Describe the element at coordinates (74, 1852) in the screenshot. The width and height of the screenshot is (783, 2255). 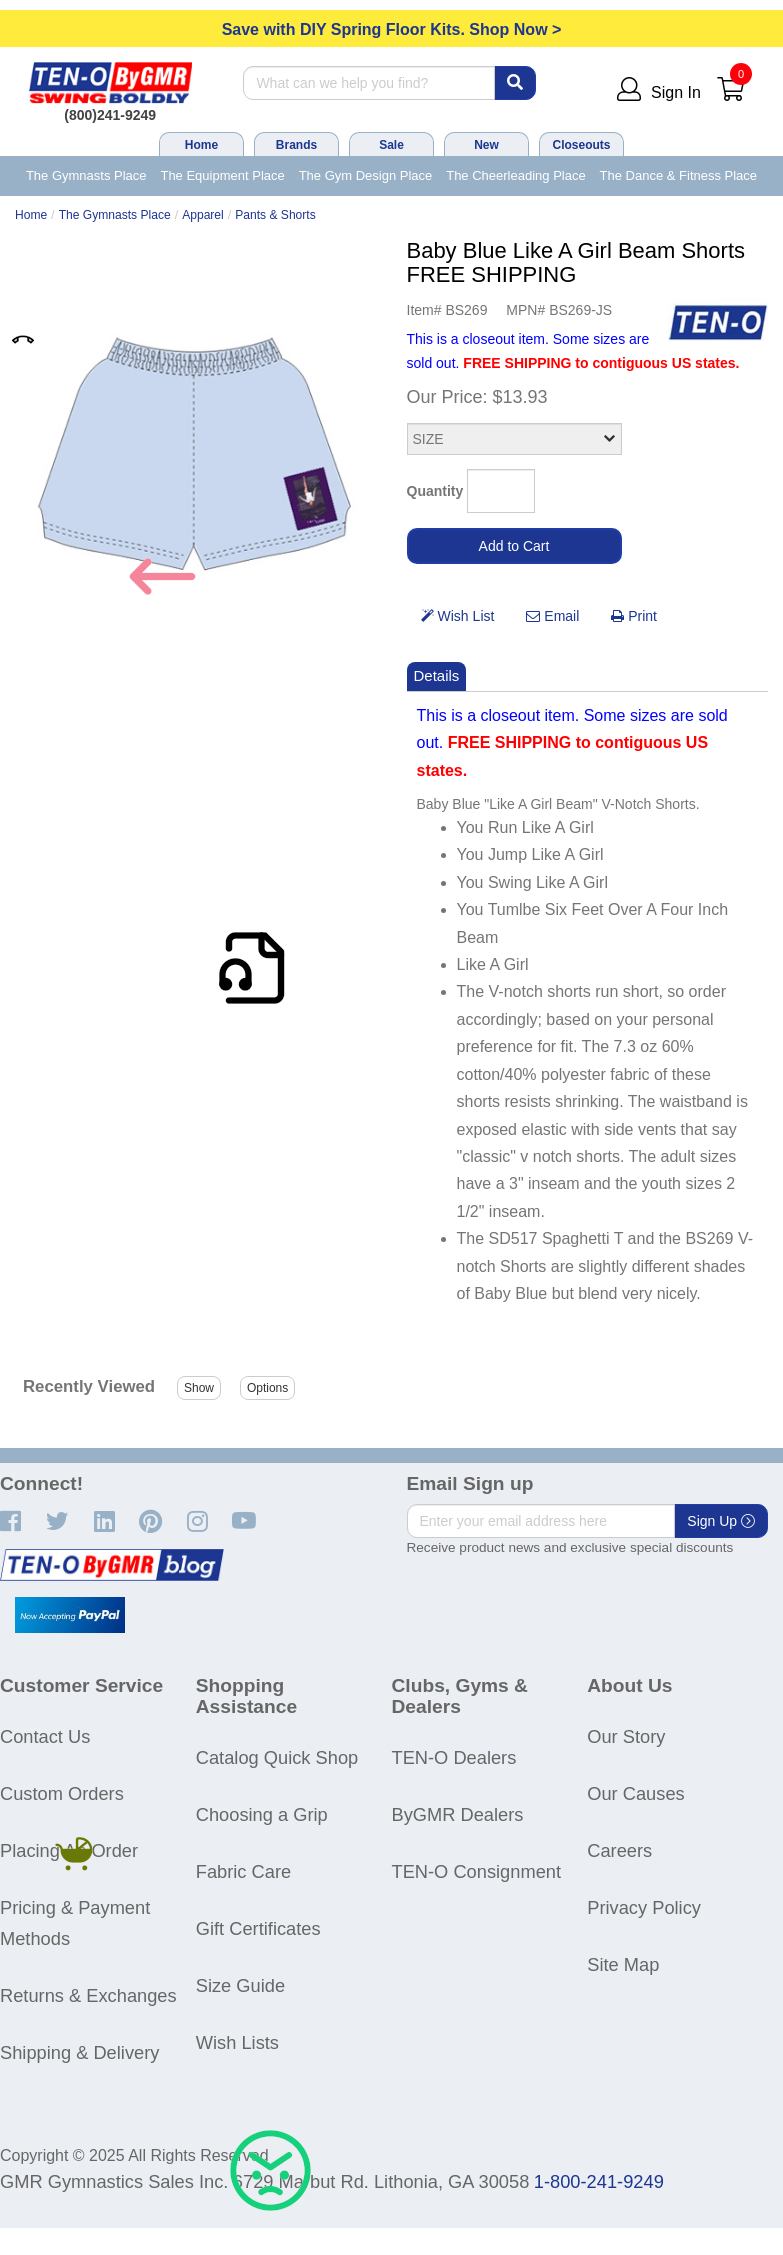
I see `access baby or parenting-related features` at that location.